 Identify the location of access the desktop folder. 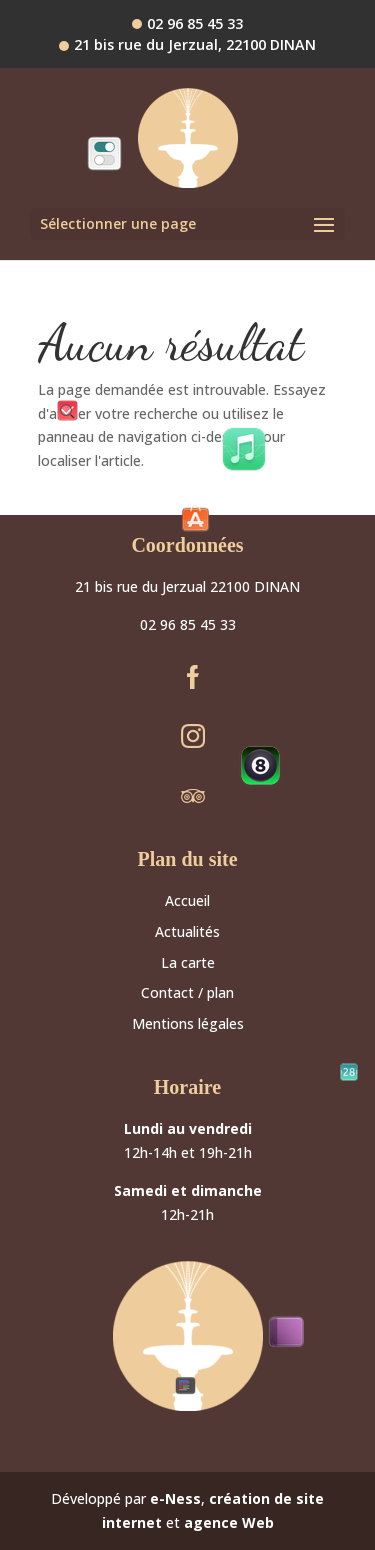
(286, 1330).